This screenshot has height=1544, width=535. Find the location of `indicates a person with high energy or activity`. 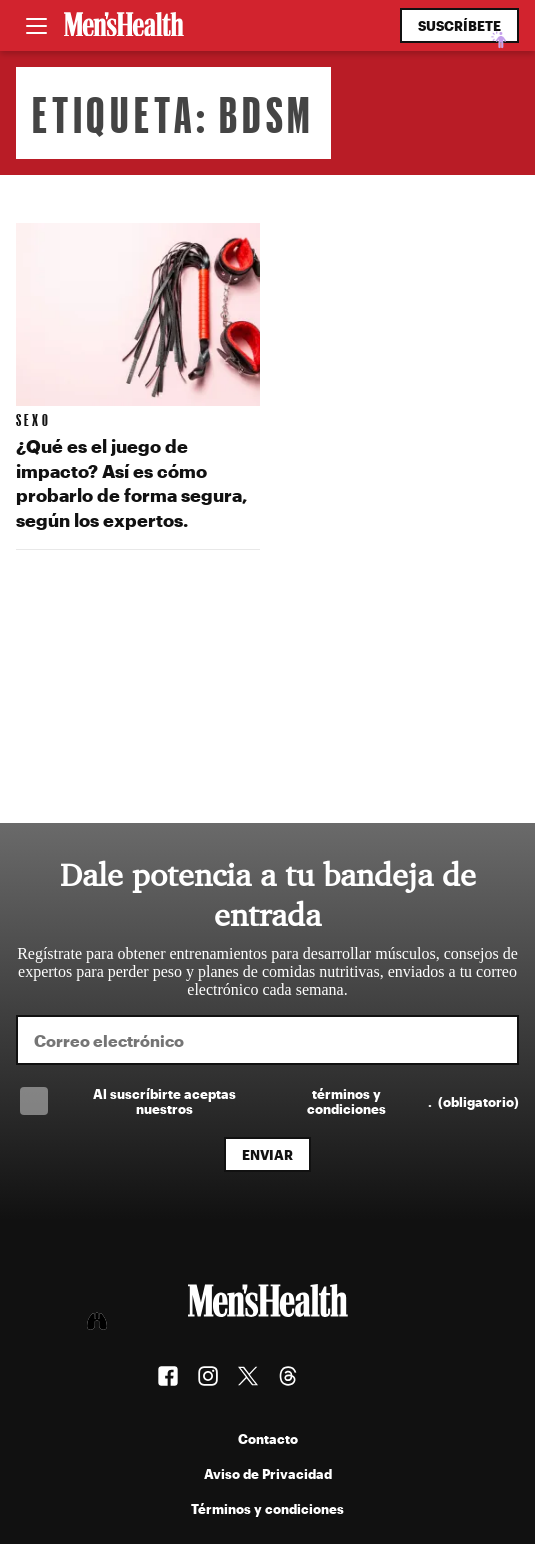

indicates a person with high energy or activity is located at coordinates (500, 40).